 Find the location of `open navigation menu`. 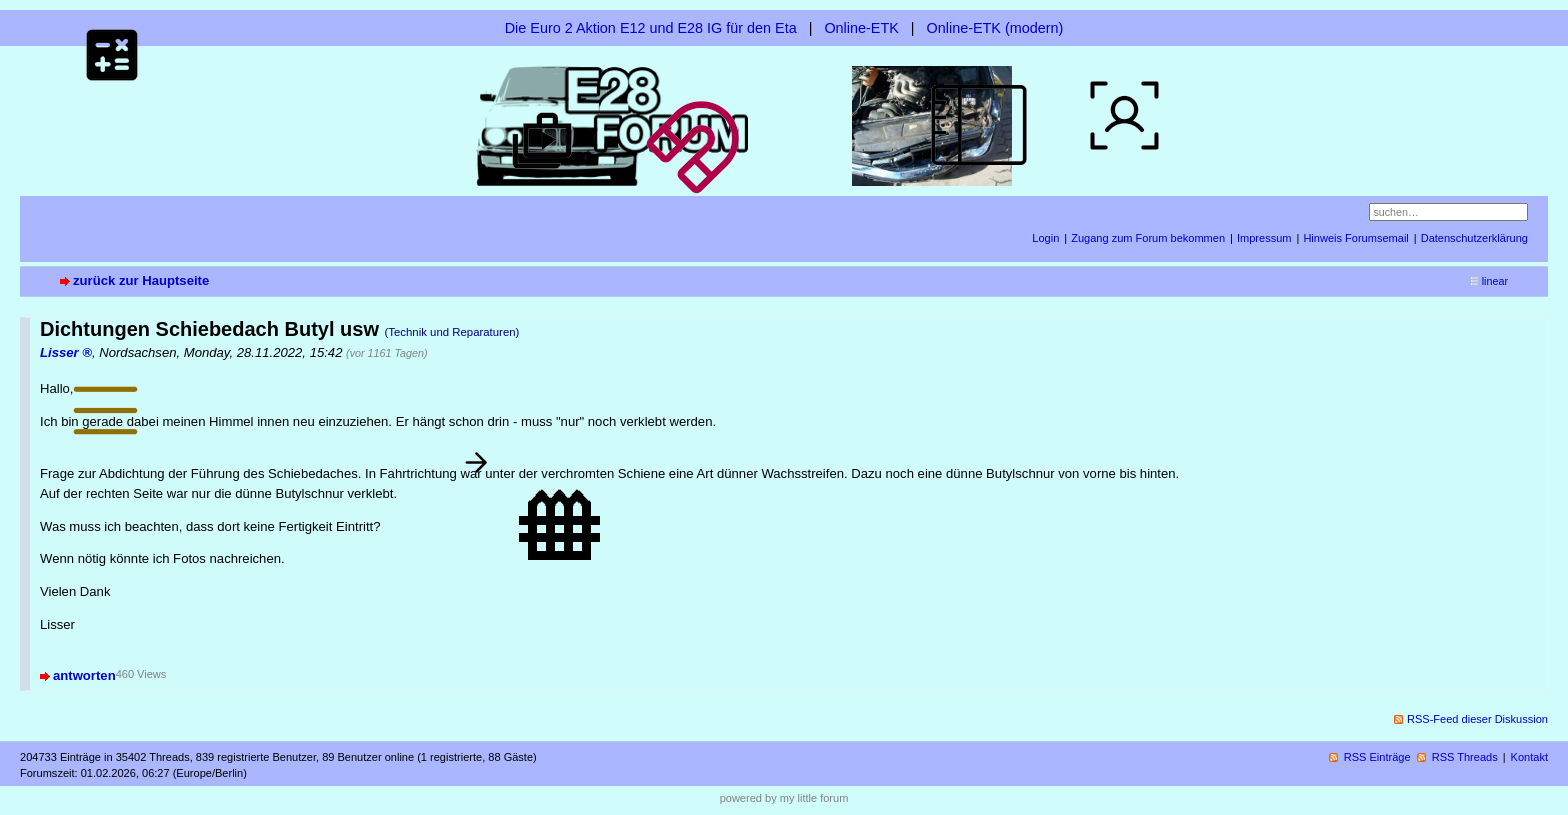

open navigation menu is located at coordinates (105, 410).